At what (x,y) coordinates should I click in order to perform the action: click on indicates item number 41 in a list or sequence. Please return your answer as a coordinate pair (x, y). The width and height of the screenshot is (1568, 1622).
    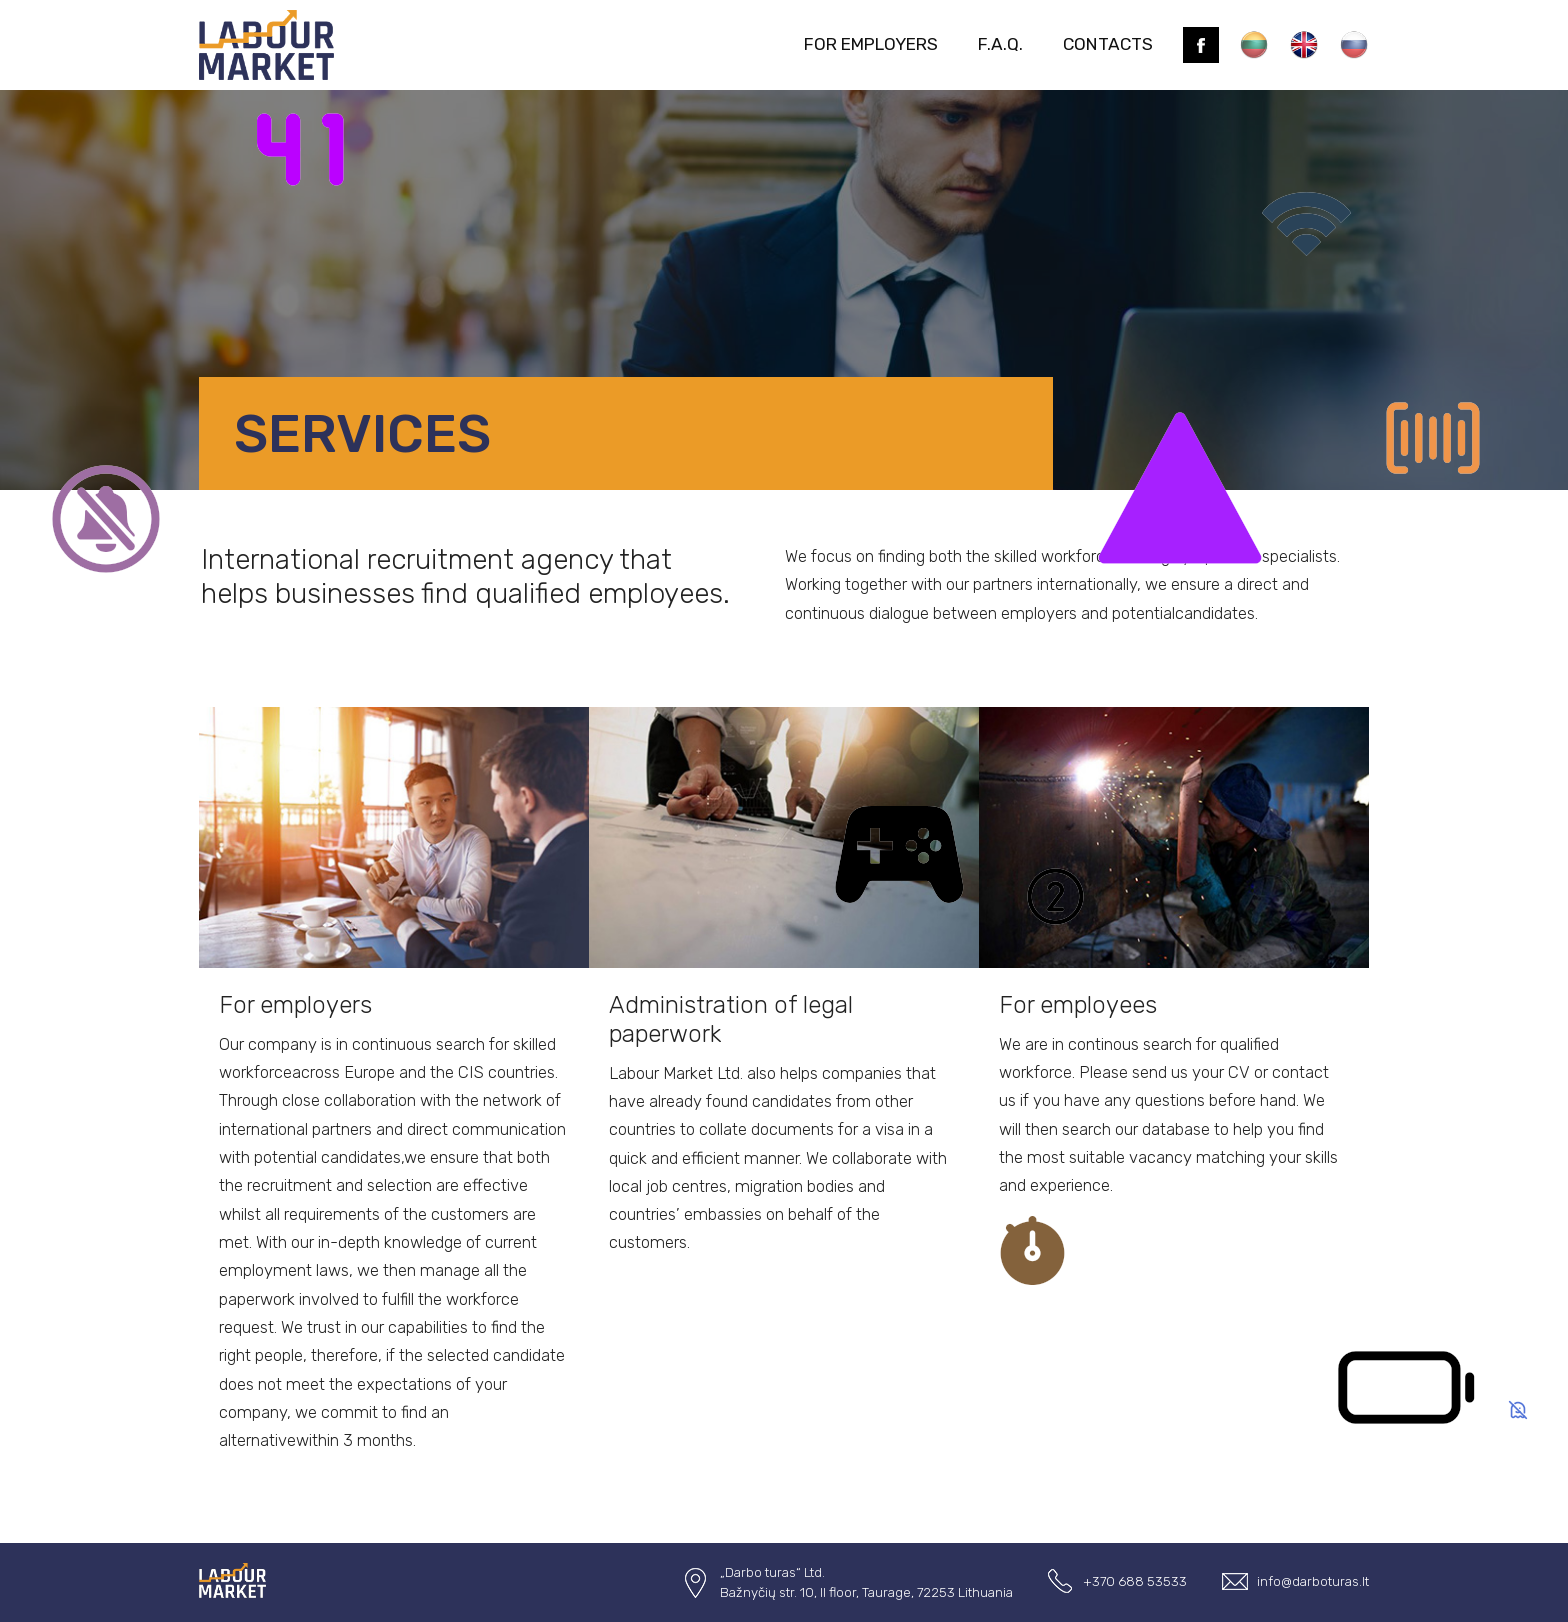
    Looking at the image, I should click on (307, 149).